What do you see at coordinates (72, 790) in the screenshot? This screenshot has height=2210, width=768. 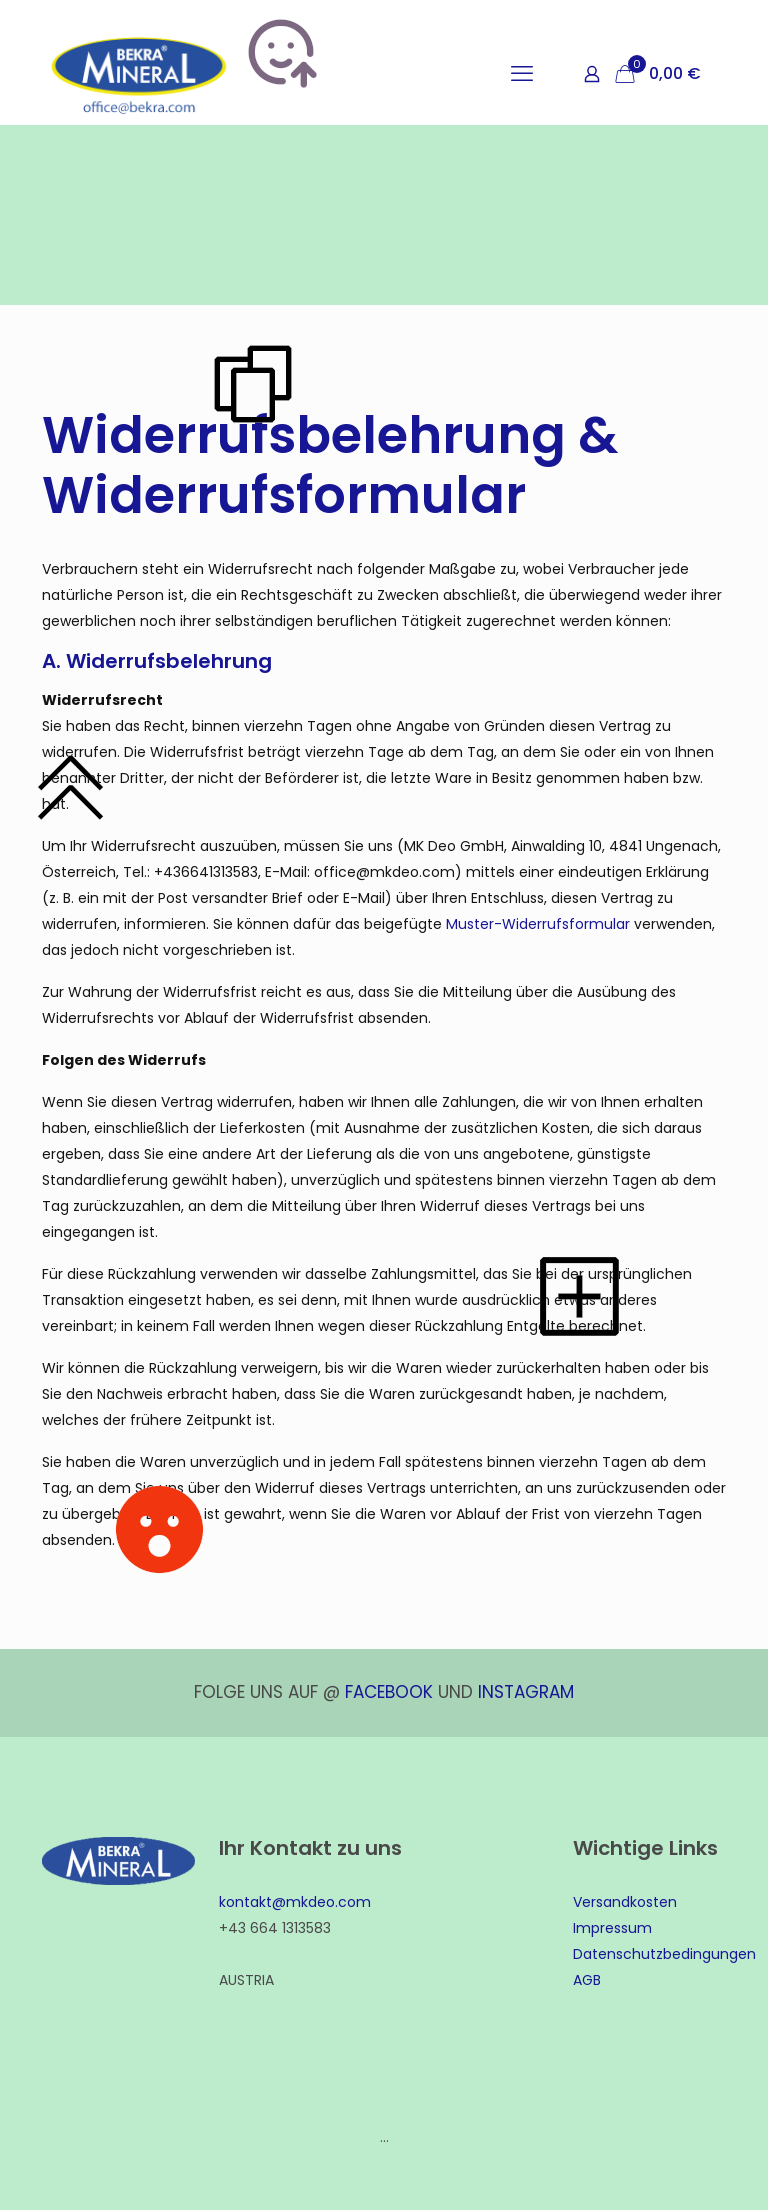 I see `collapse code section above` at bounding box center [72, 790].